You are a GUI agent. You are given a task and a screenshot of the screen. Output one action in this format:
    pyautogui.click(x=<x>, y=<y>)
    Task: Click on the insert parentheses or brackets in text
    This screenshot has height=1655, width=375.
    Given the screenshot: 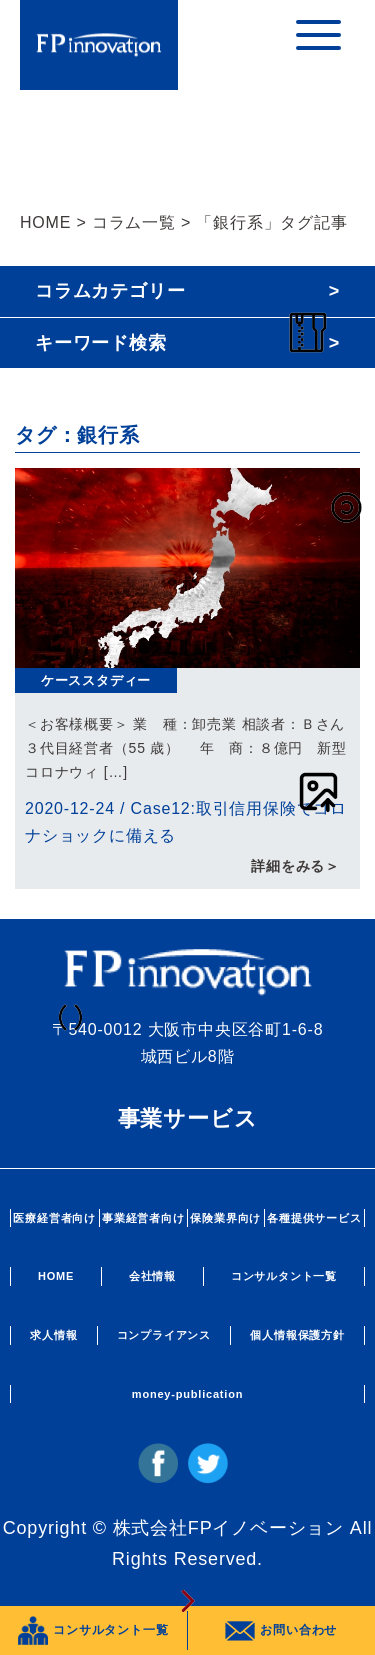 What is the action you would take?
    pyautogui.click(x=70, y=1017)
    